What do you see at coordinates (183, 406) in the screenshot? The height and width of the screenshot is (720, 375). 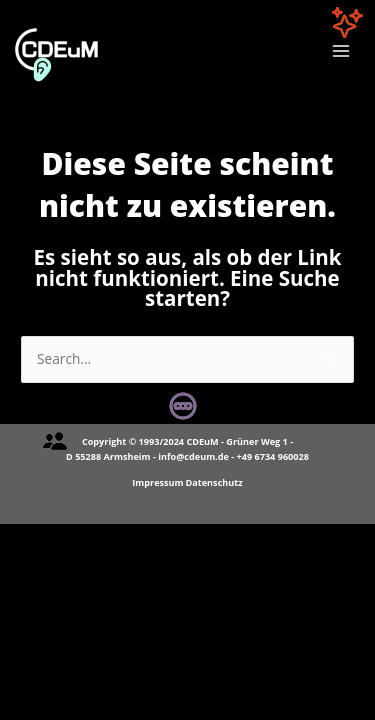 I see `open Letterboxd app` at bounding box center [183, 406].